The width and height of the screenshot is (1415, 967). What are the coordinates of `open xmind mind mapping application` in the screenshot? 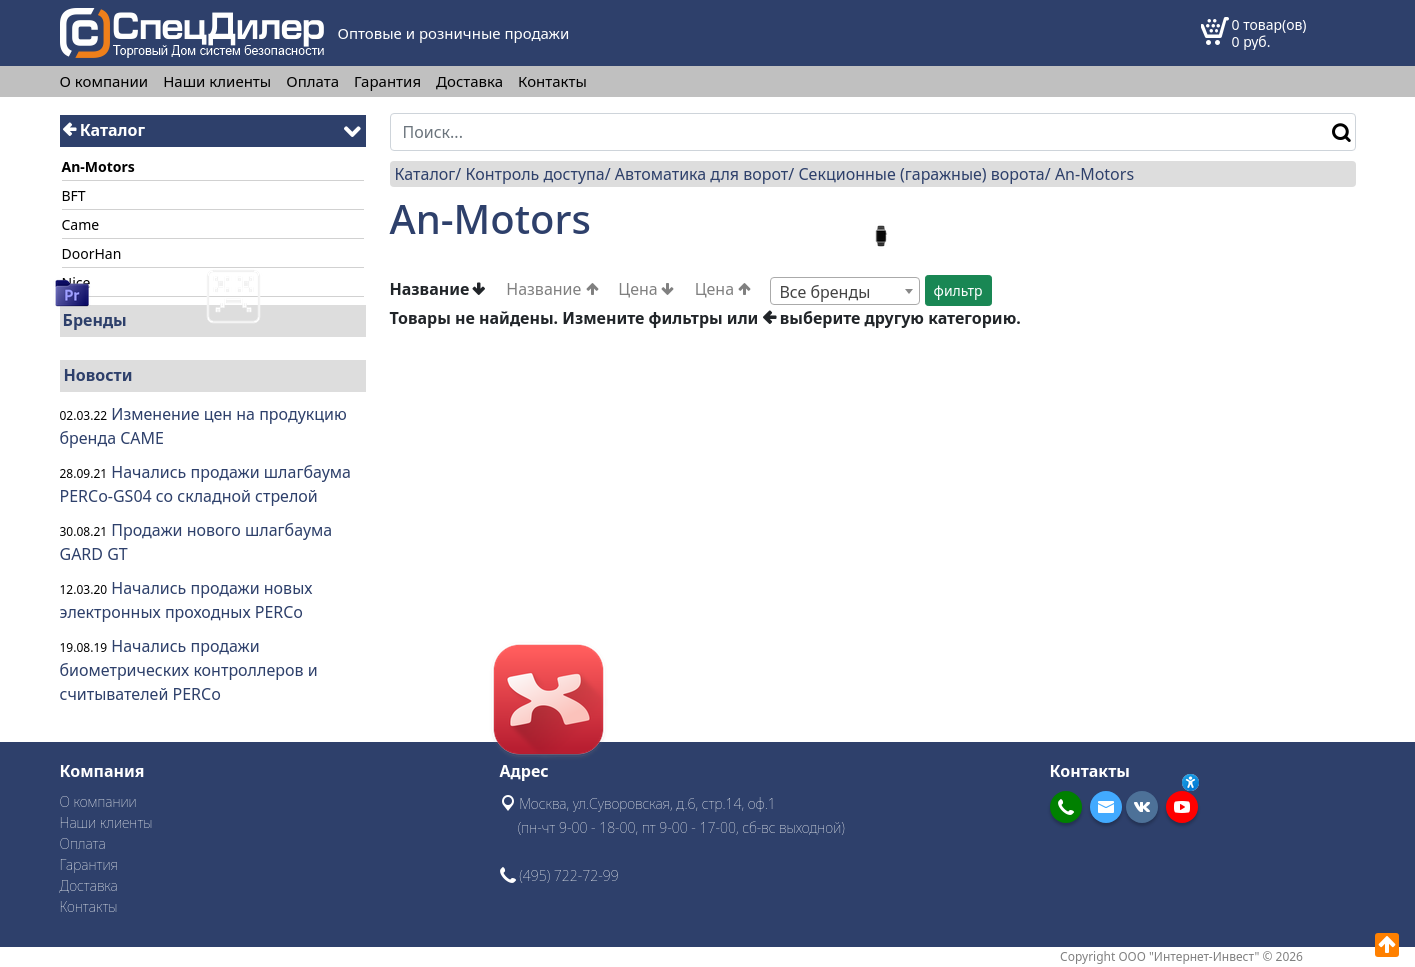 It's located at (548, 699).